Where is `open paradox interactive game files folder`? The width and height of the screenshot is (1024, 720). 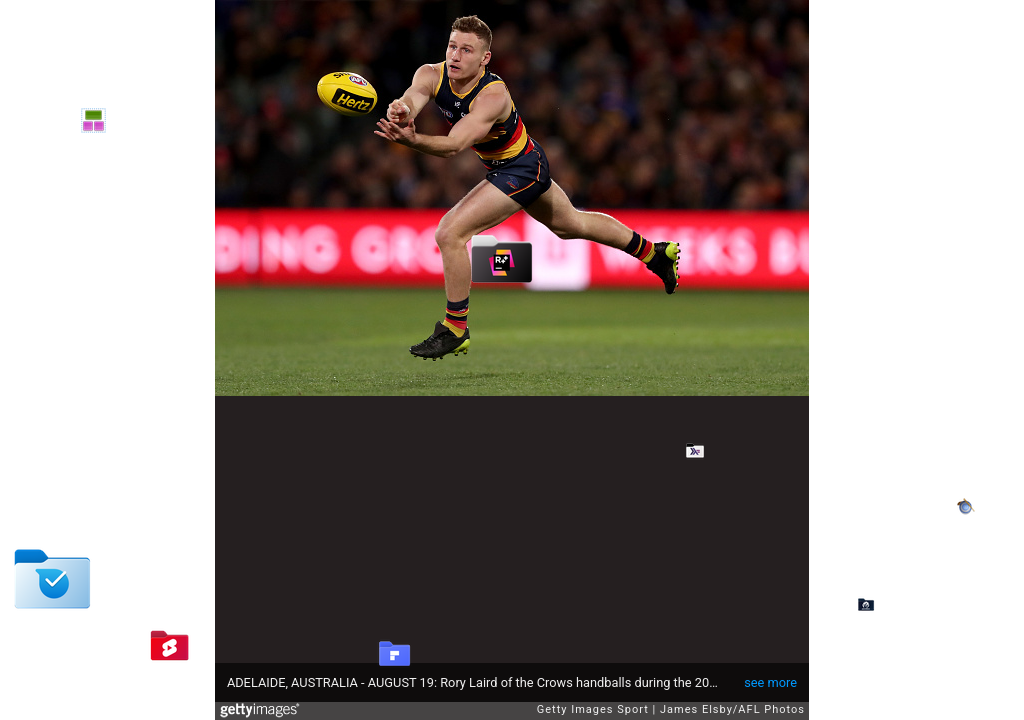 open paradox interactive game files folder is located at coordinates (866, 605).